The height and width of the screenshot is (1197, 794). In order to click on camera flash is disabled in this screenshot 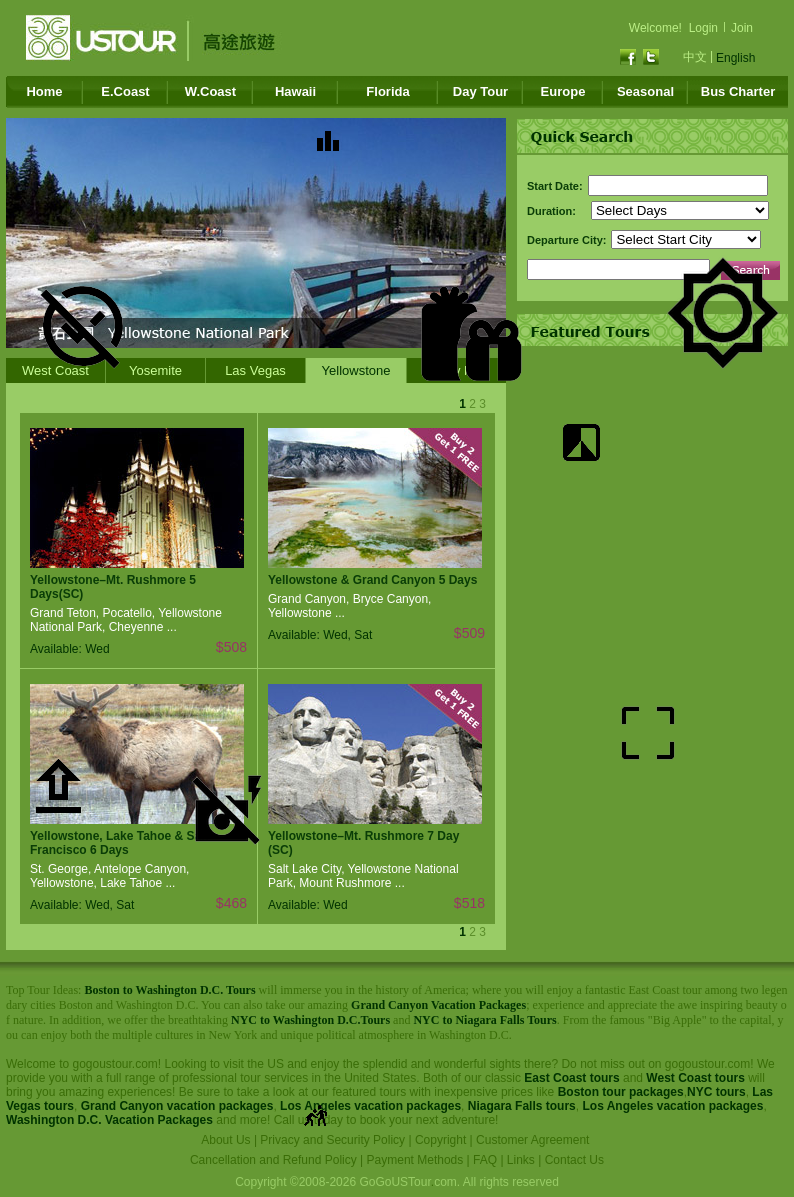, I will do `click(228, 808)`.